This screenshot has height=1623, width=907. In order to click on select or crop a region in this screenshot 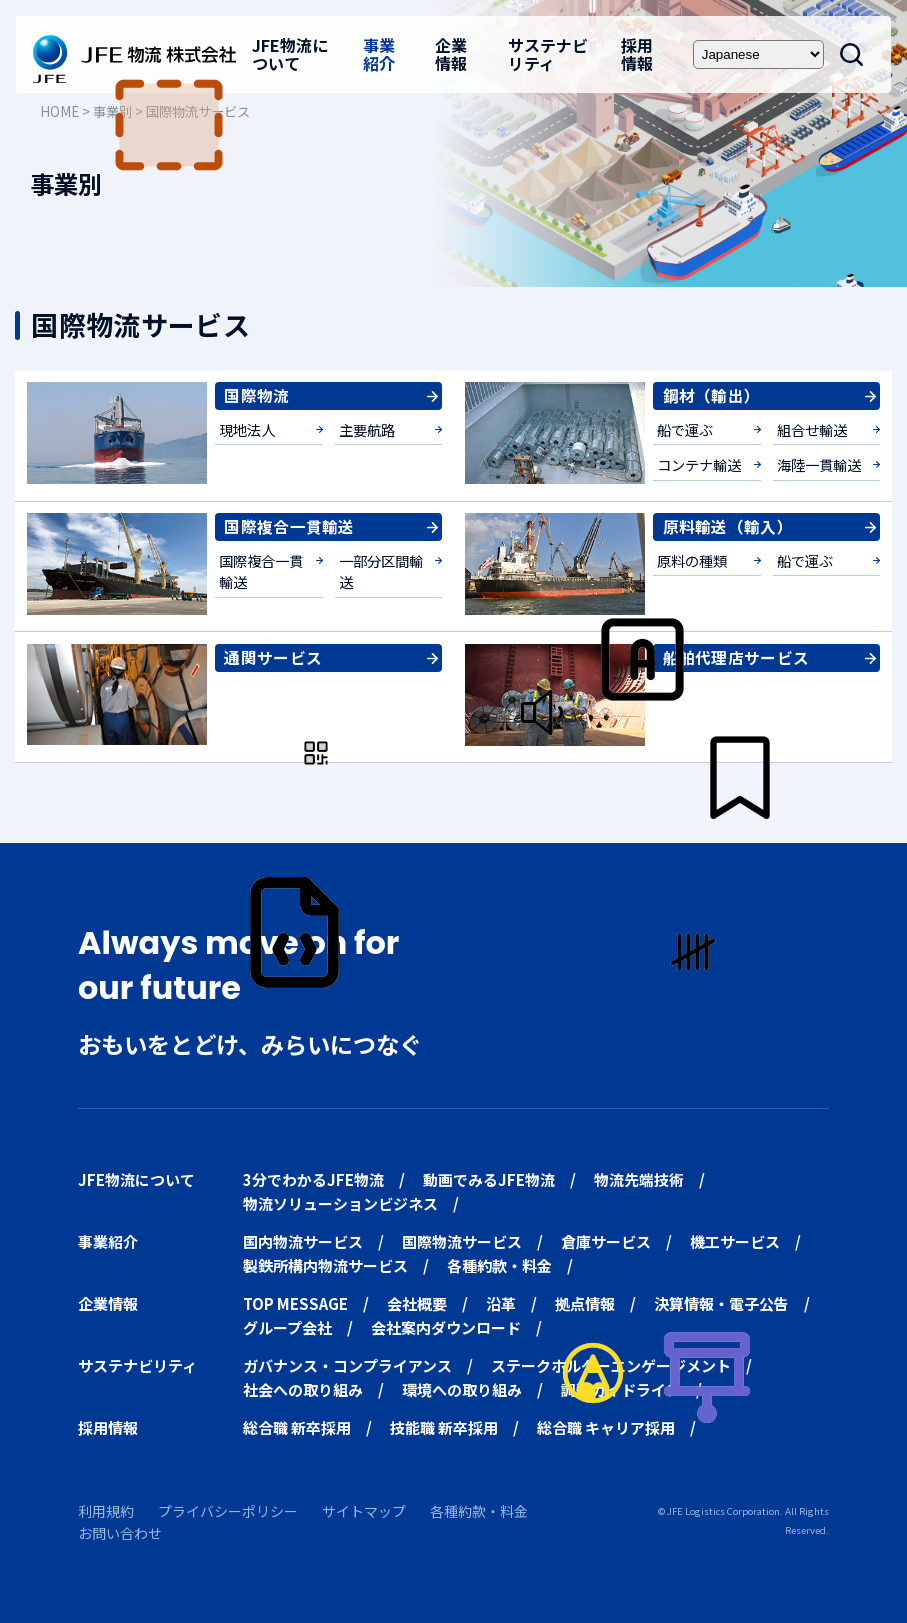, I will do `click(169, 125)`.